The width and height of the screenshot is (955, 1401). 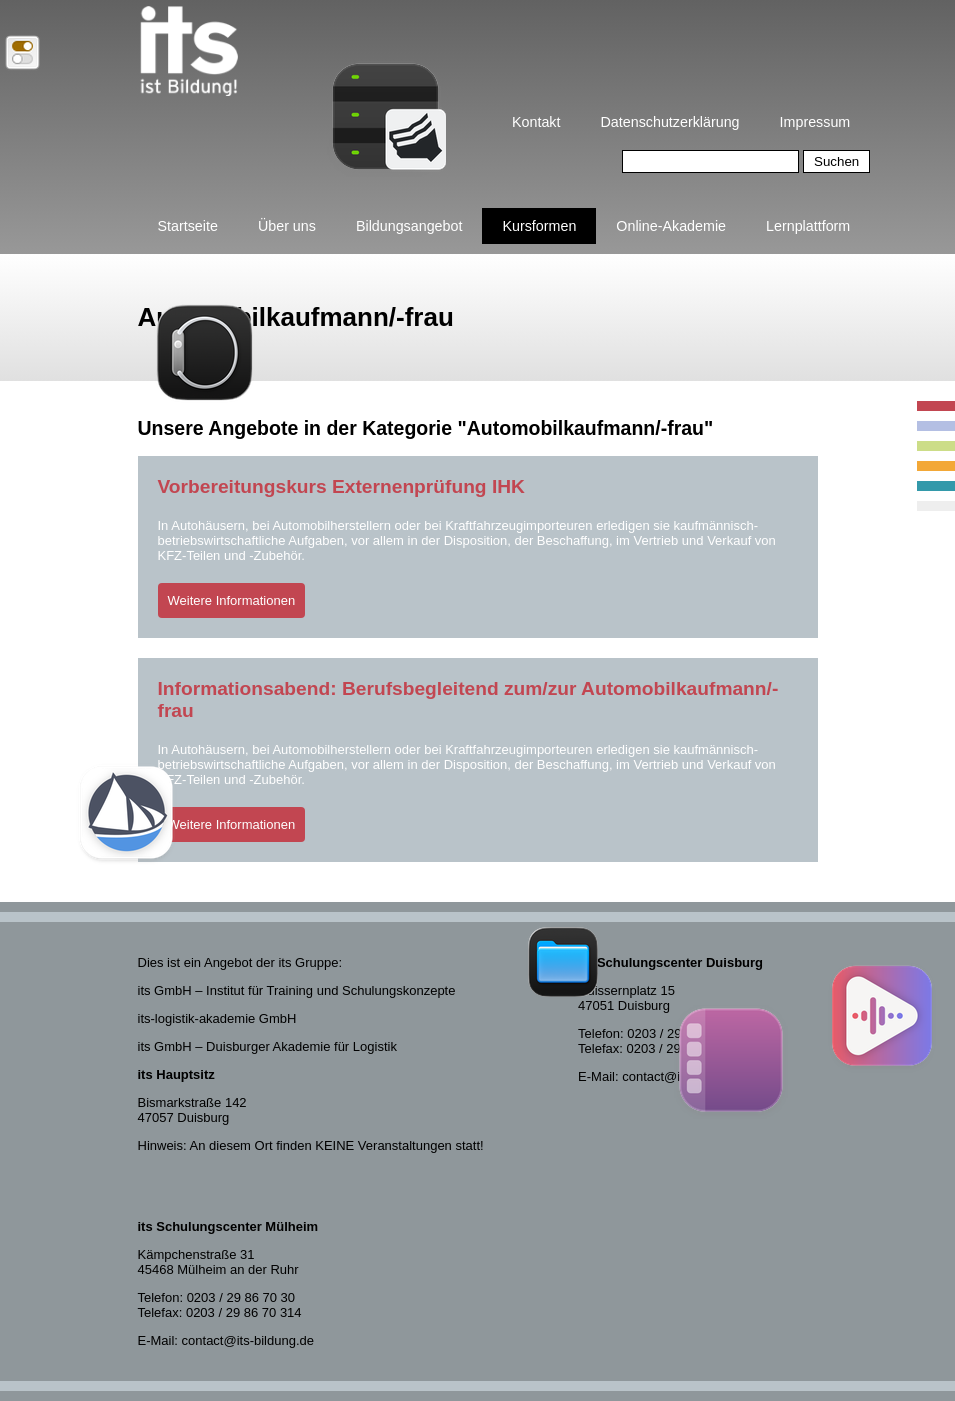 I want to click on open decibels audio player app, so click(x=882, y=1016).